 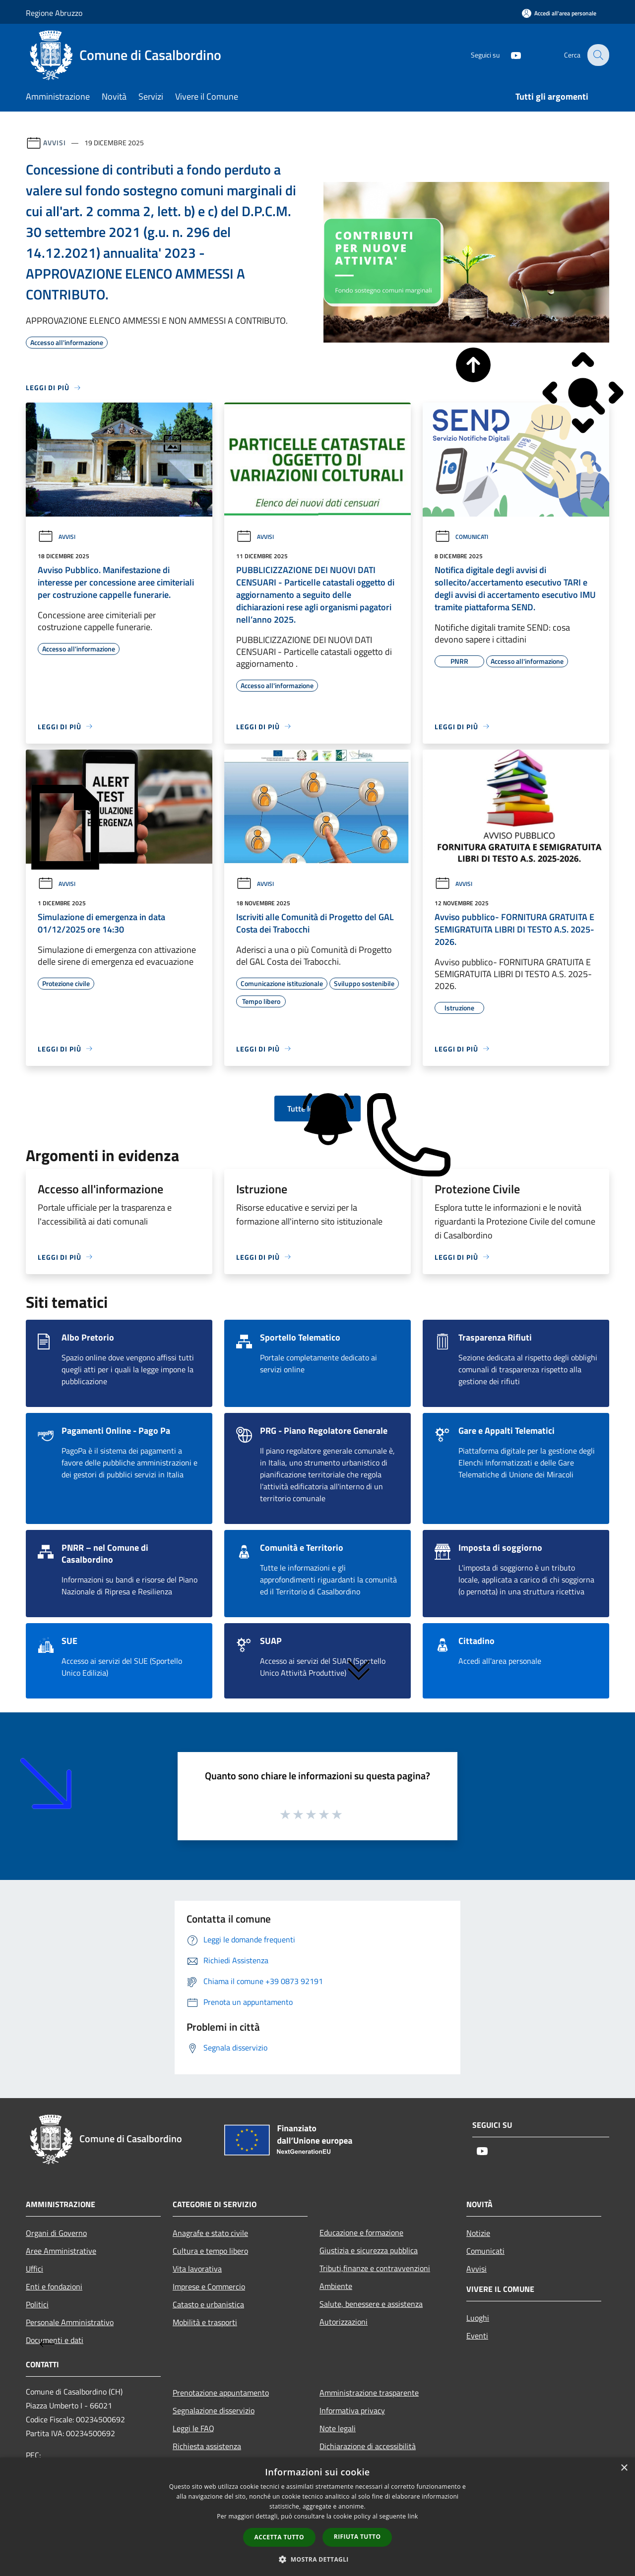 What do you see at coordinates (65, 827) in the screenshot?
I see `view document or file` at bounding box center [65, 827].